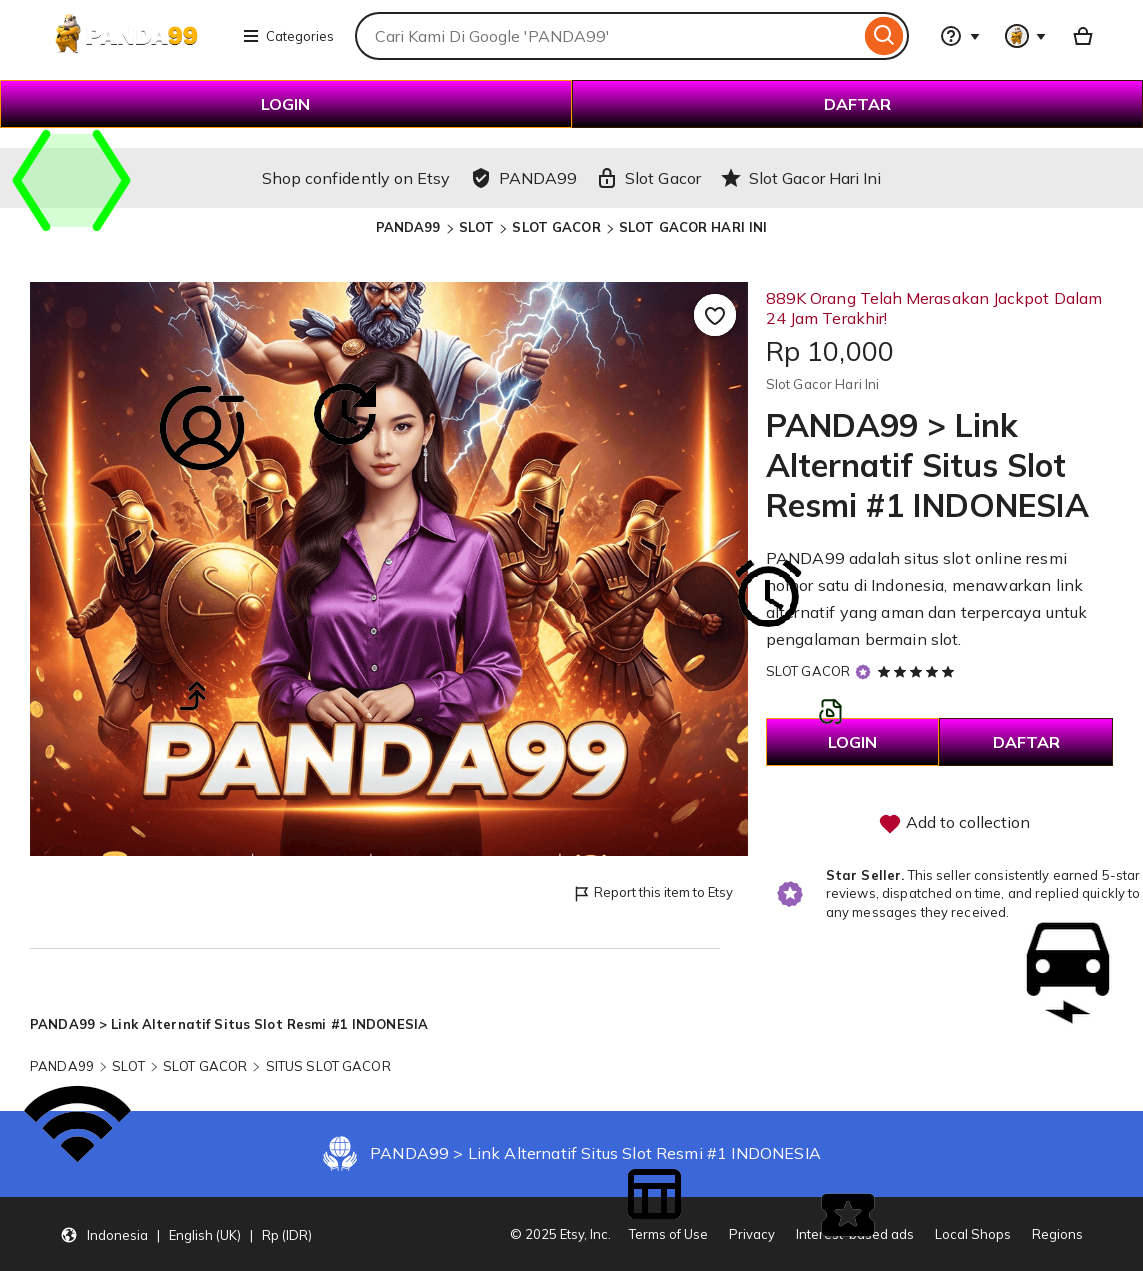 The width and height of the screenshot is (1143, 1271). What do you see at coordinates (345, 414) in the screenshot?
I see `check for updates` at bounding box center [345, 414].